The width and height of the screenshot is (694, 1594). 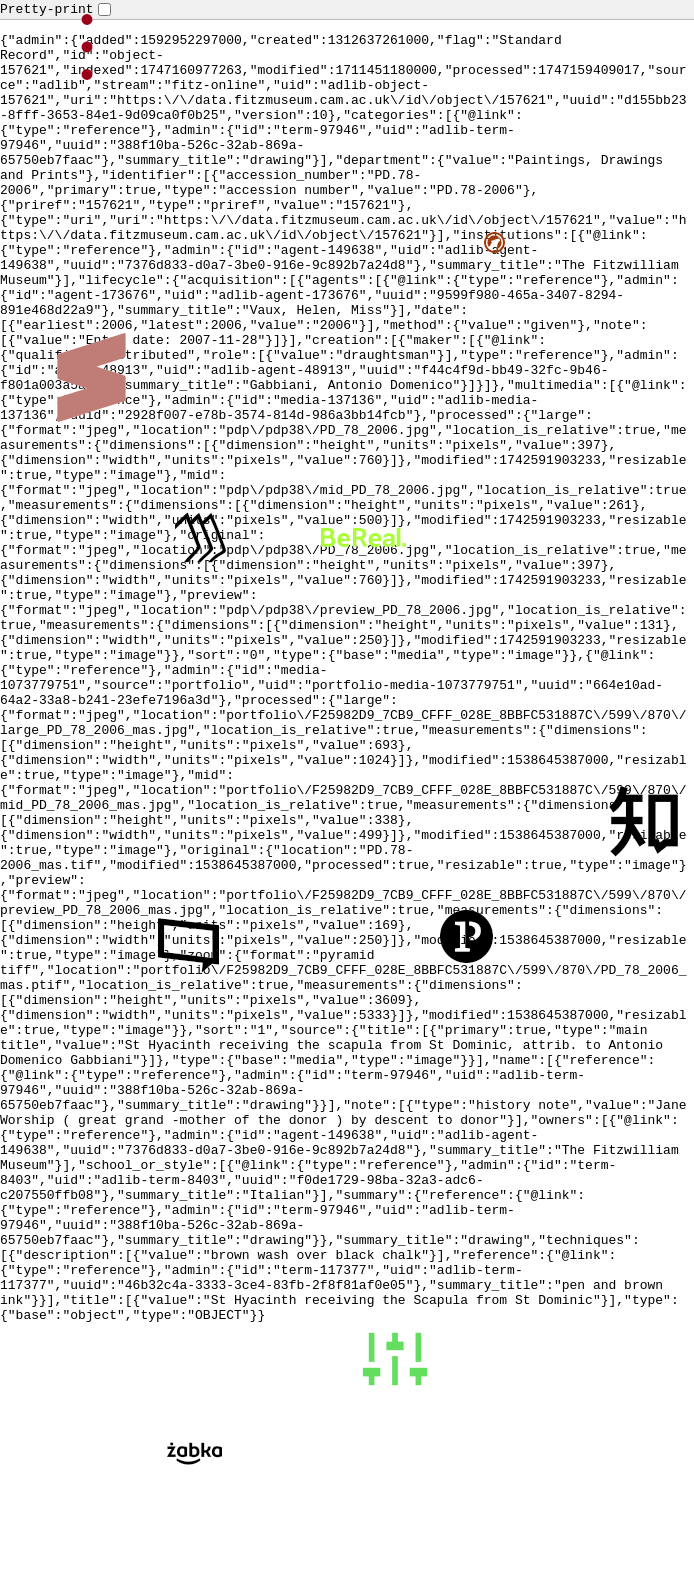 What do you see at coordinates (194, 1453) in the screenshot?
I see `open the Żabka convenience store app` at bounding box center [194, 1453].